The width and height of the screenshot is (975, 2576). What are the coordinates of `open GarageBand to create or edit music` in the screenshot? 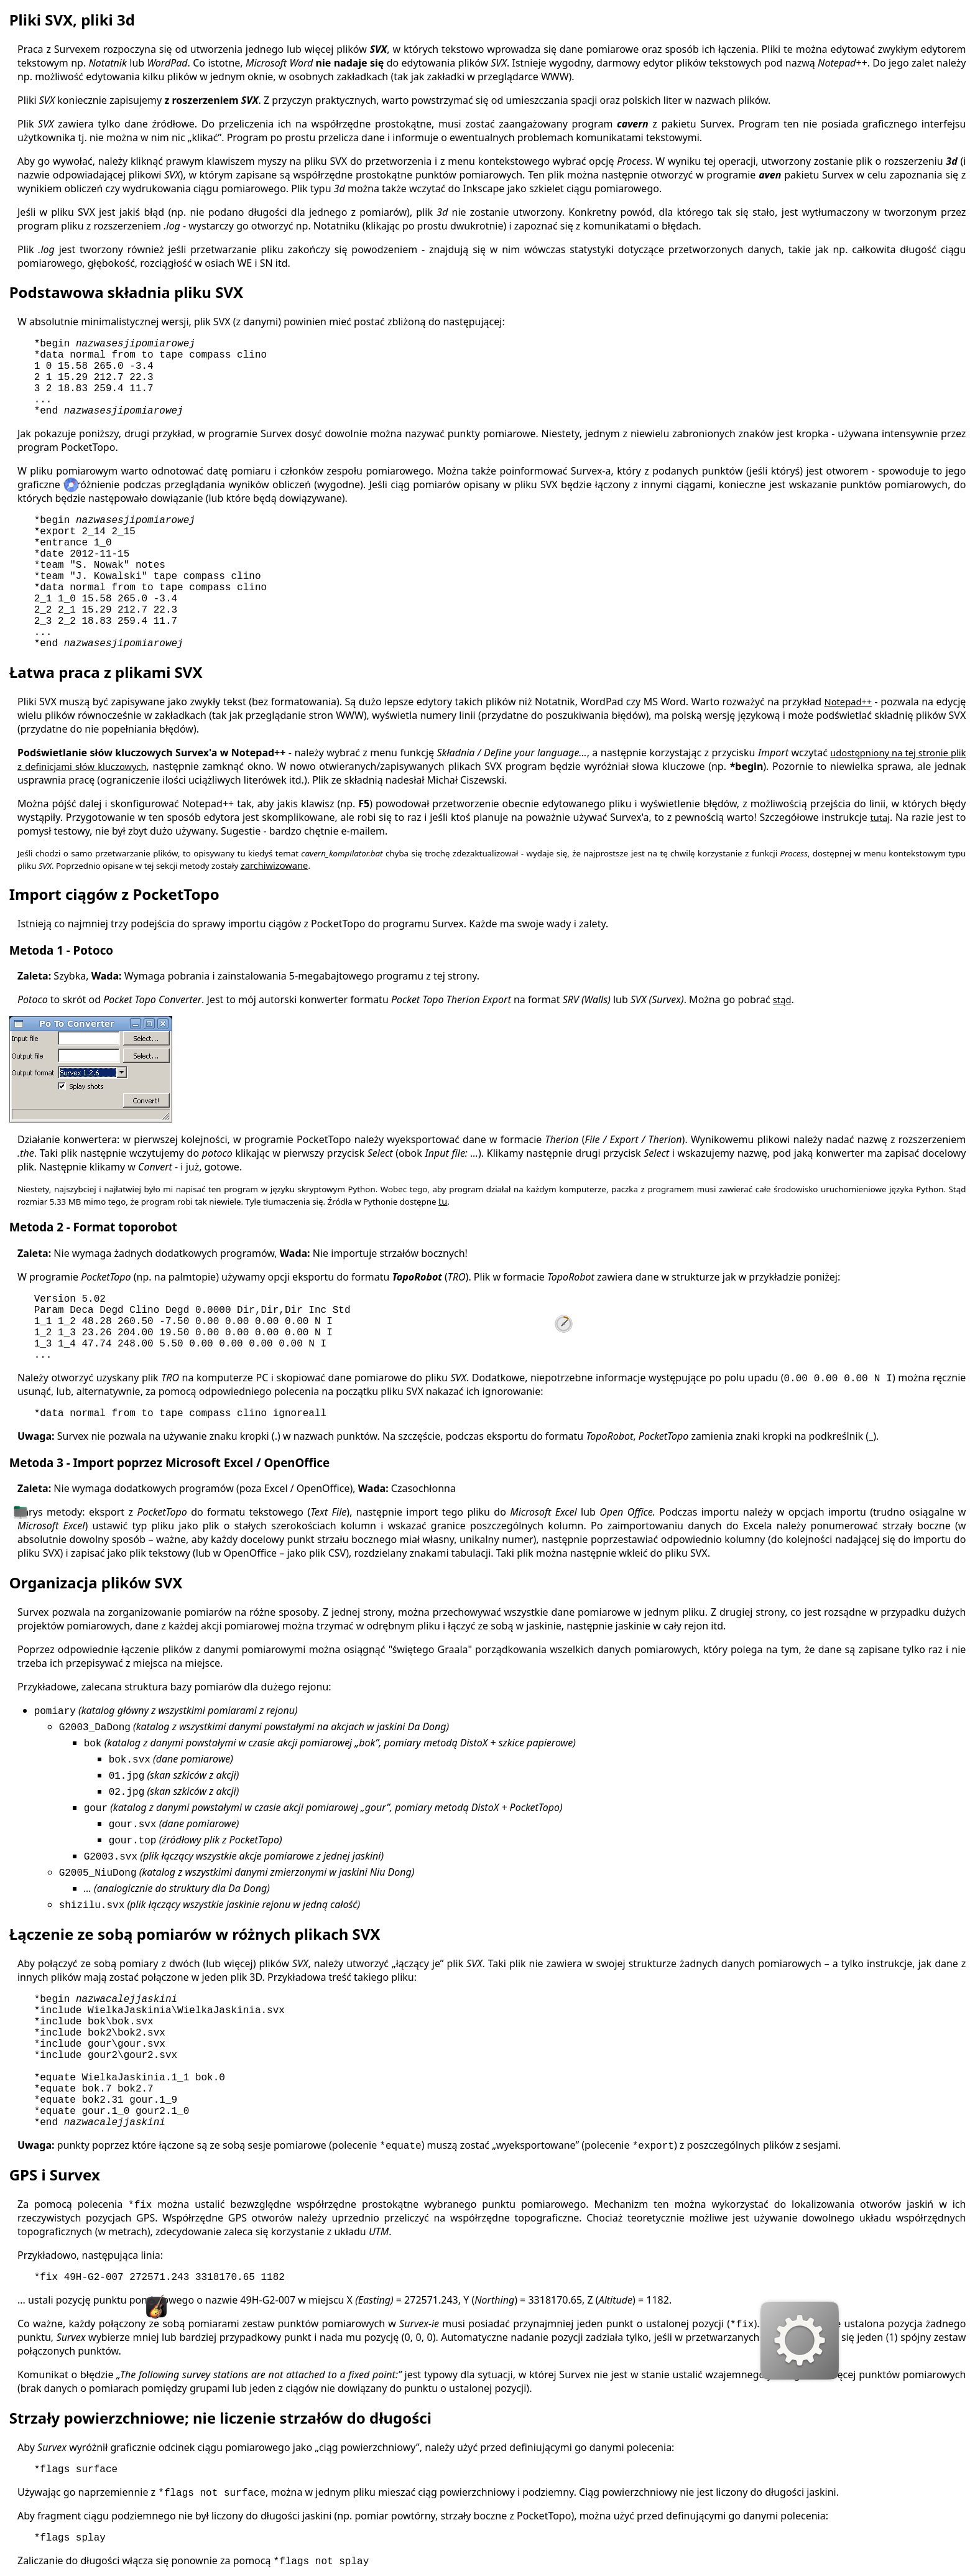 It's located at (156, 2307).